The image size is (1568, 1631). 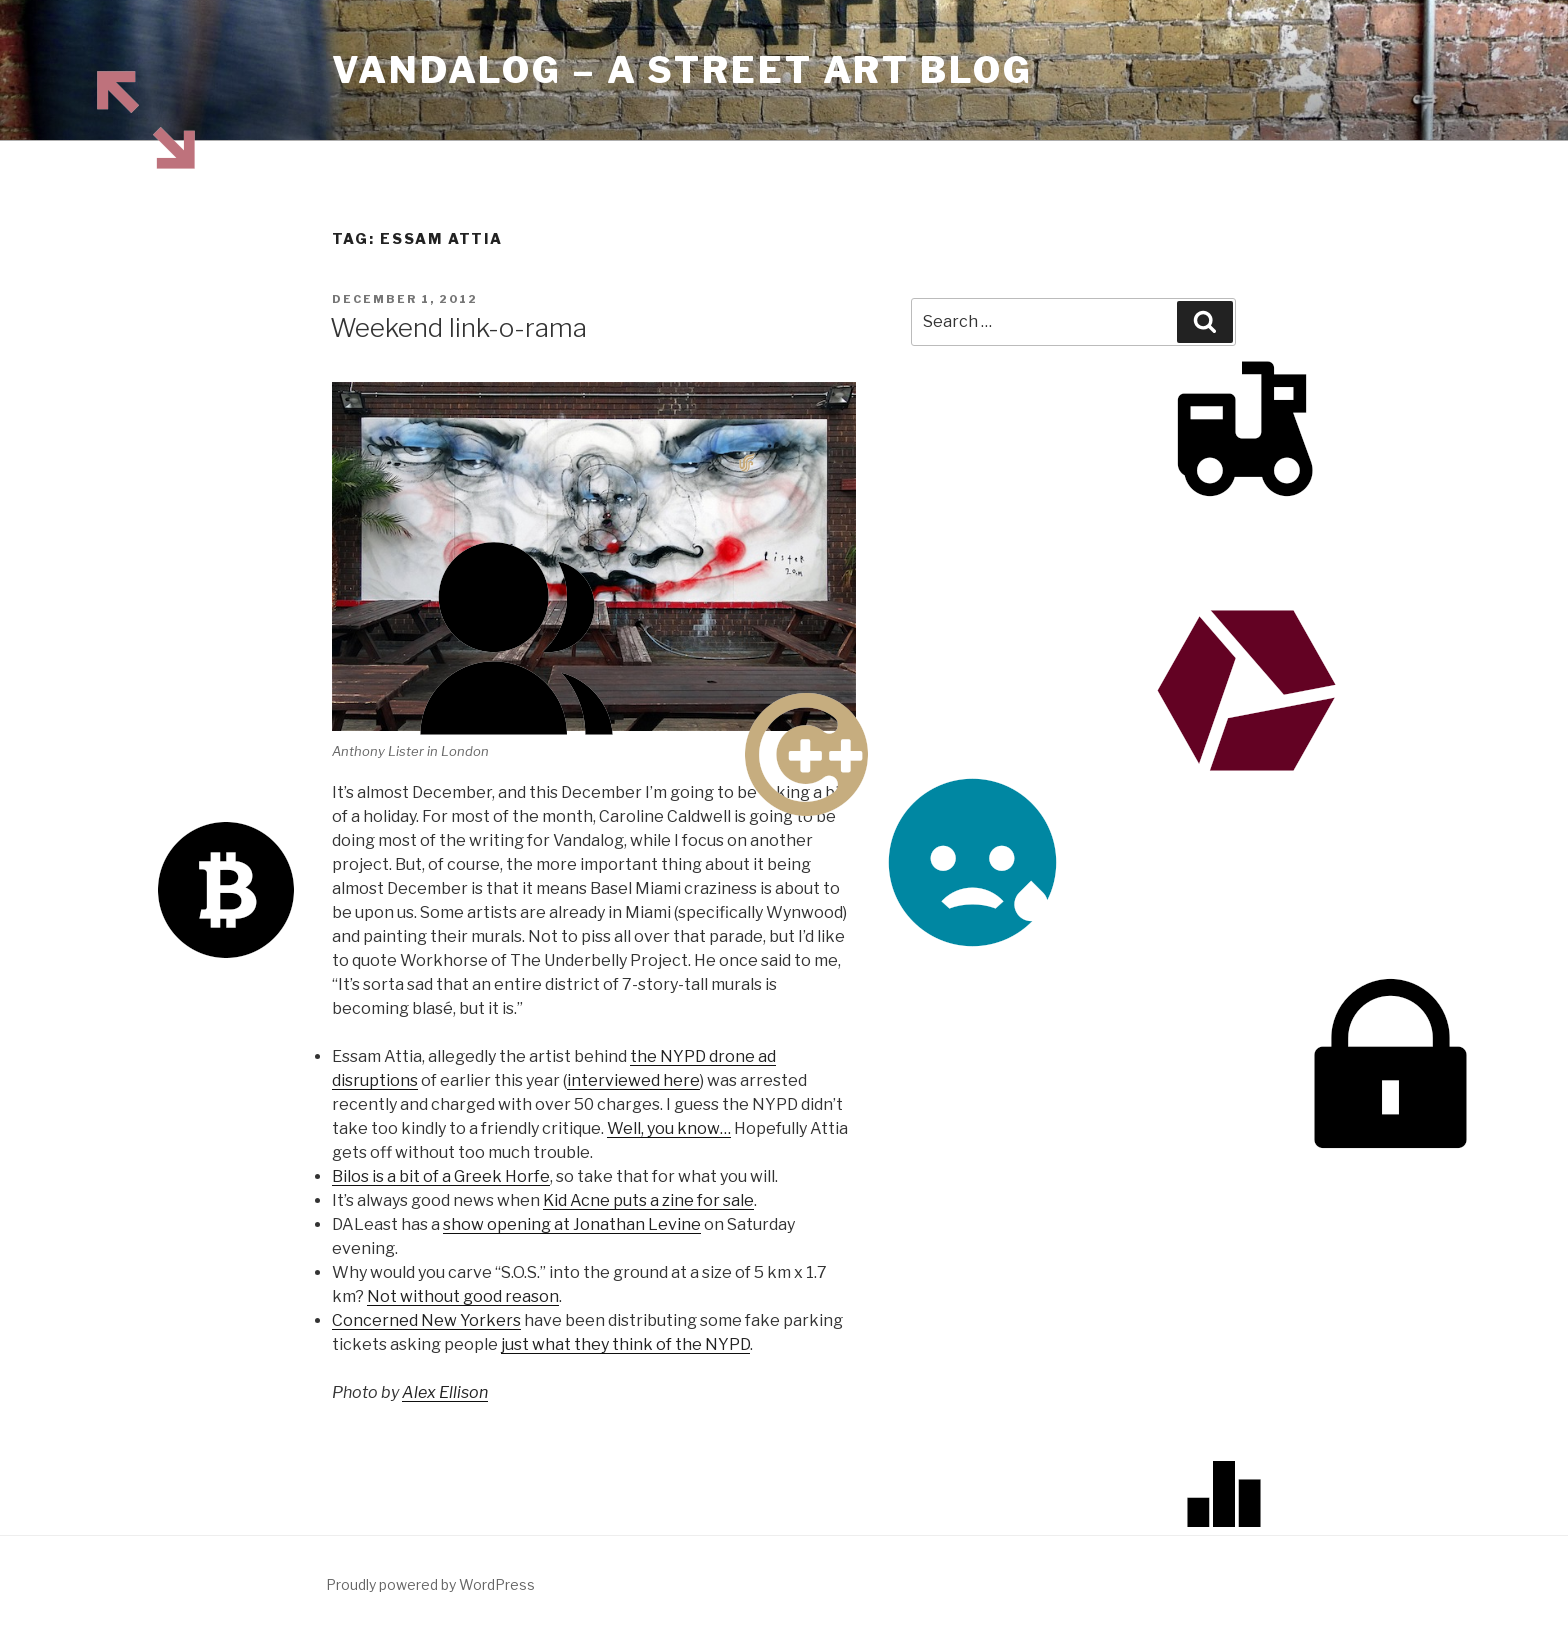 What do you see at coordinates (226, 890) in the screenshot?
I see `bitcoin sv cryptocurrency logo` at bounding box center [226, 890].